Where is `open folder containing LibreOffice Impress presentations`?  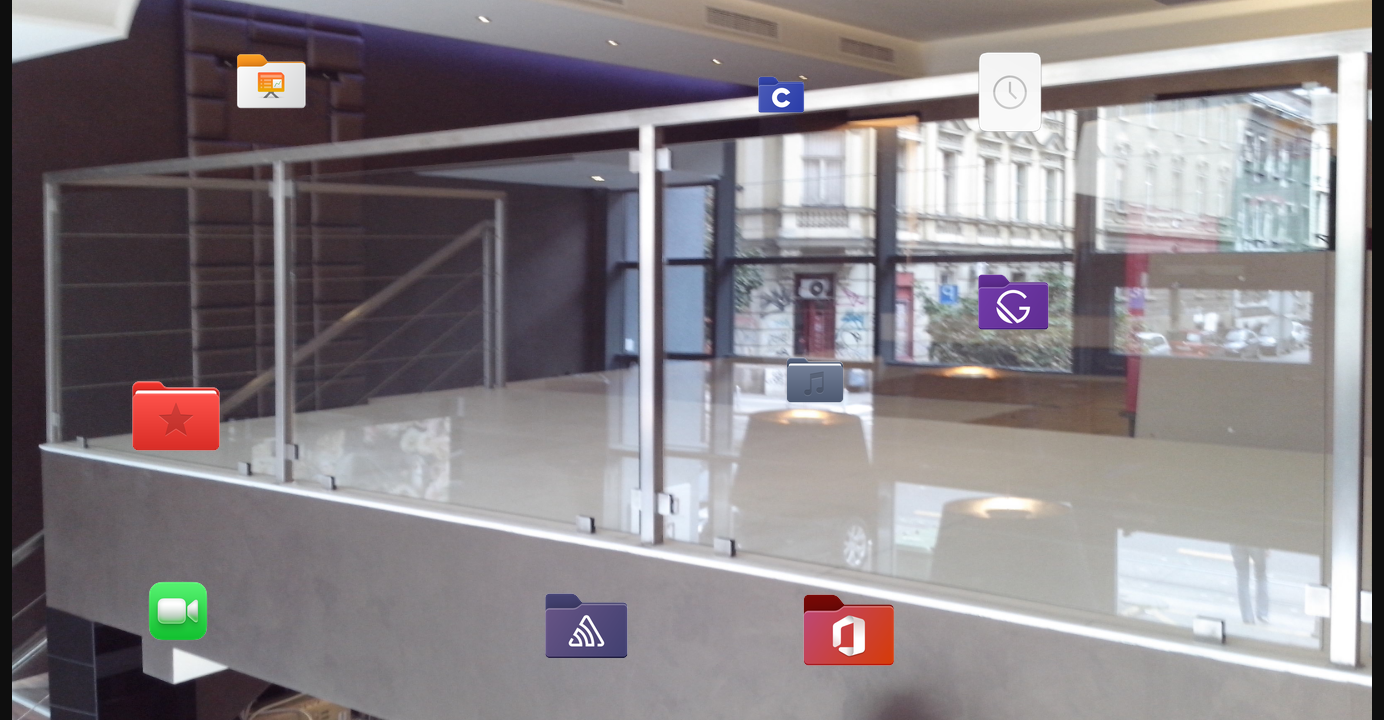 open folder containing LibreOffice Impress presentations is located at coordinates (271, 83).